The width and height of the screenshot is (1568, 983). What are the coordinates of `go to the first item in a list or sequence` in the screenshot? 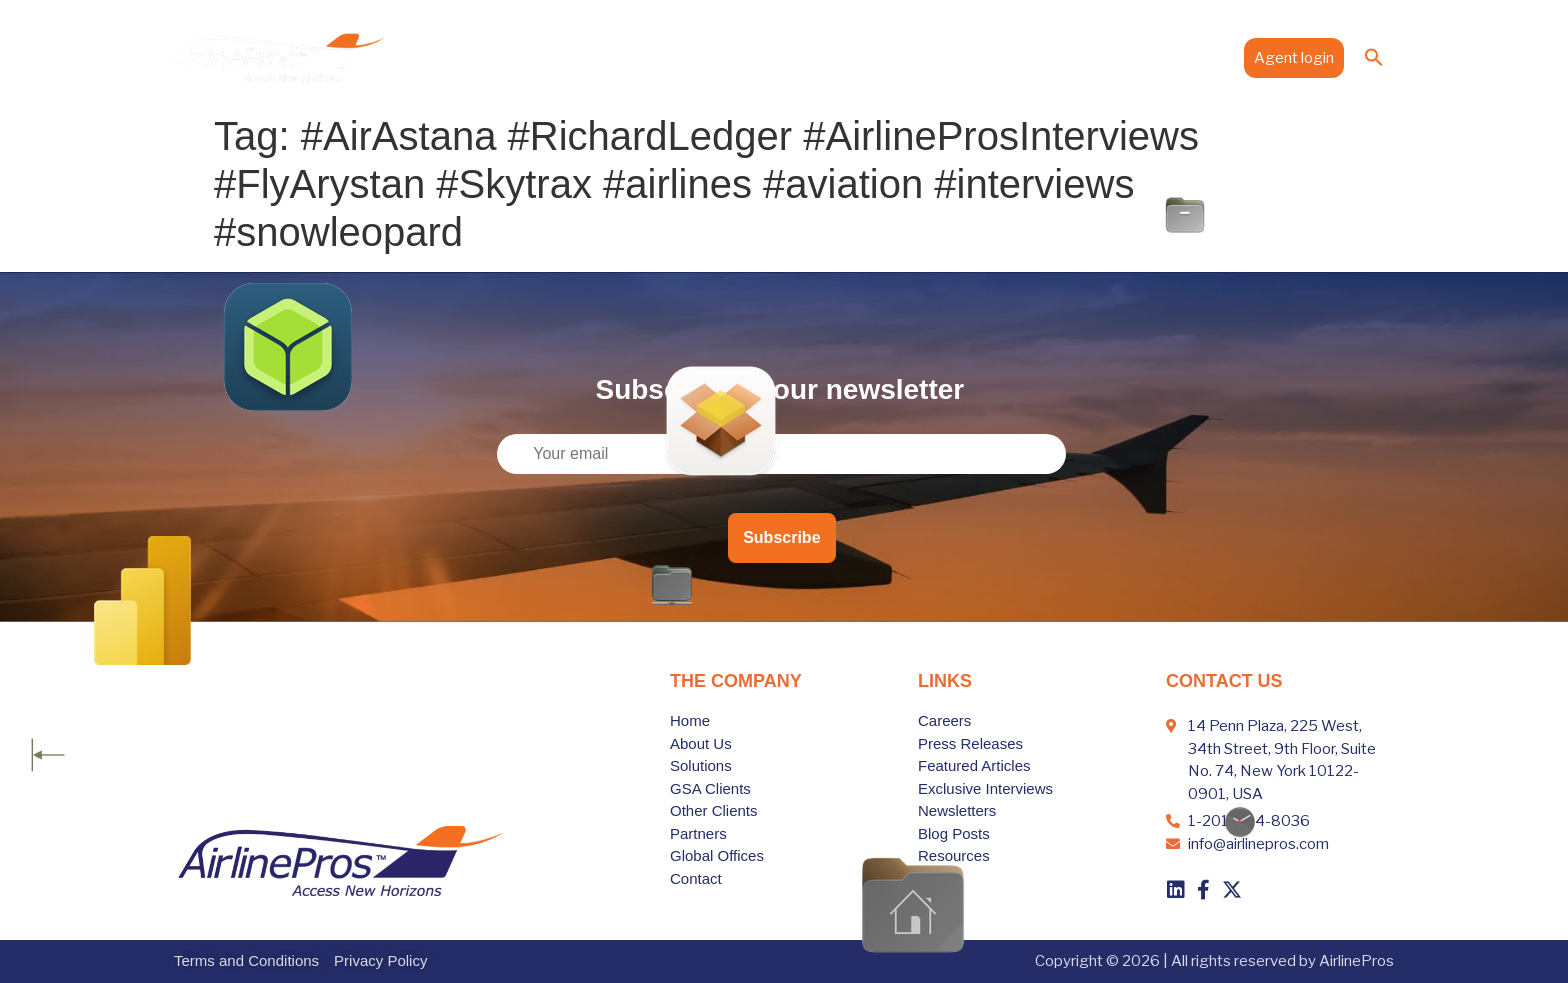 It's located at (48, 755).